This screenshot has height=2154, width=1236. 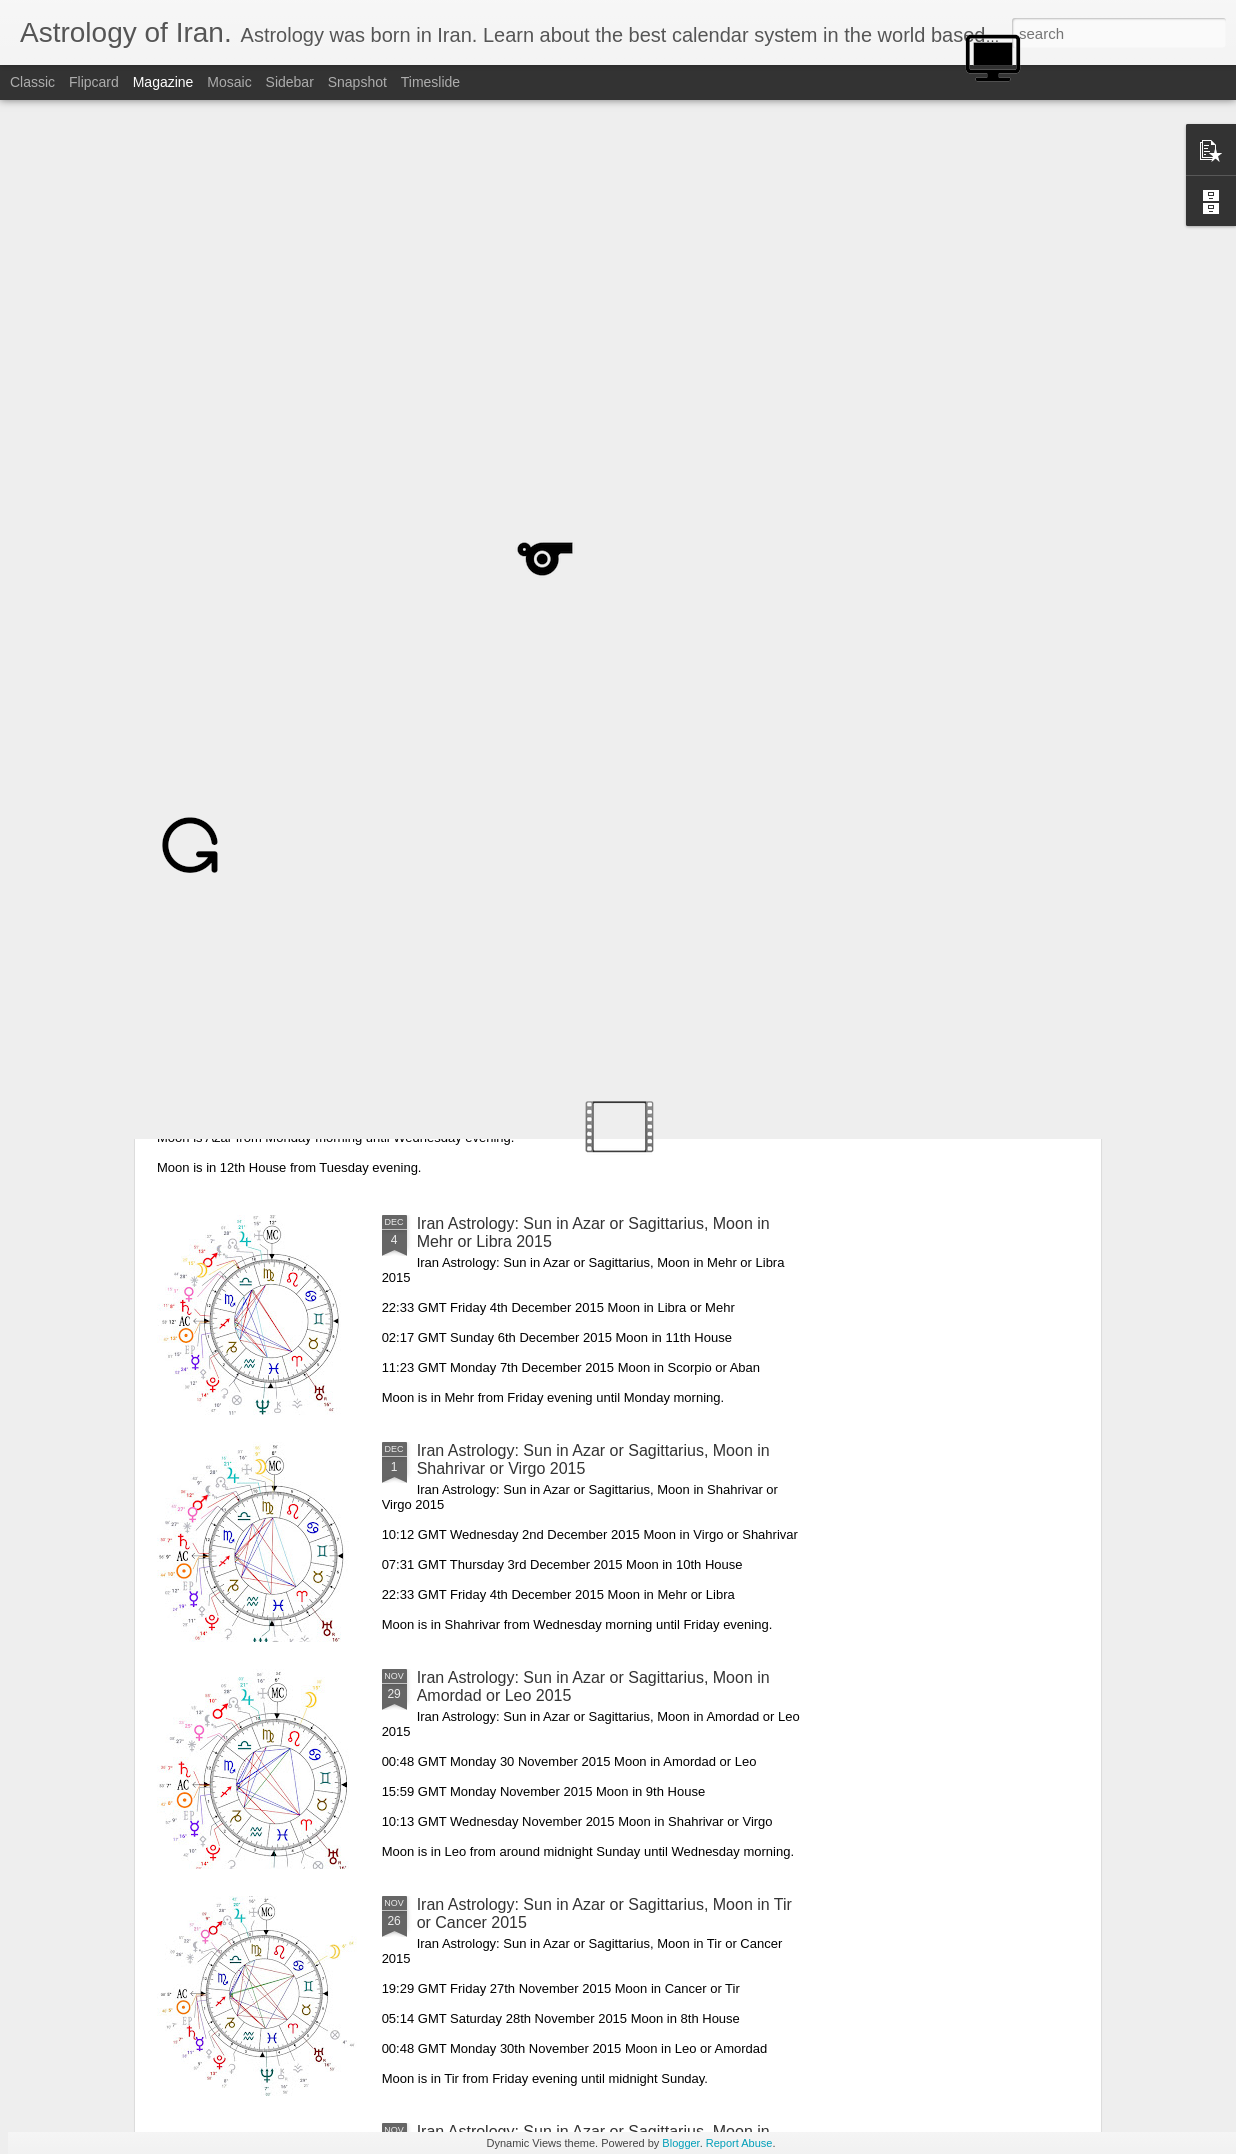 What do you see at coordinates (620, 1135) in the screenshot?
I see `view video or film content` at bounding box center [620, 1135].